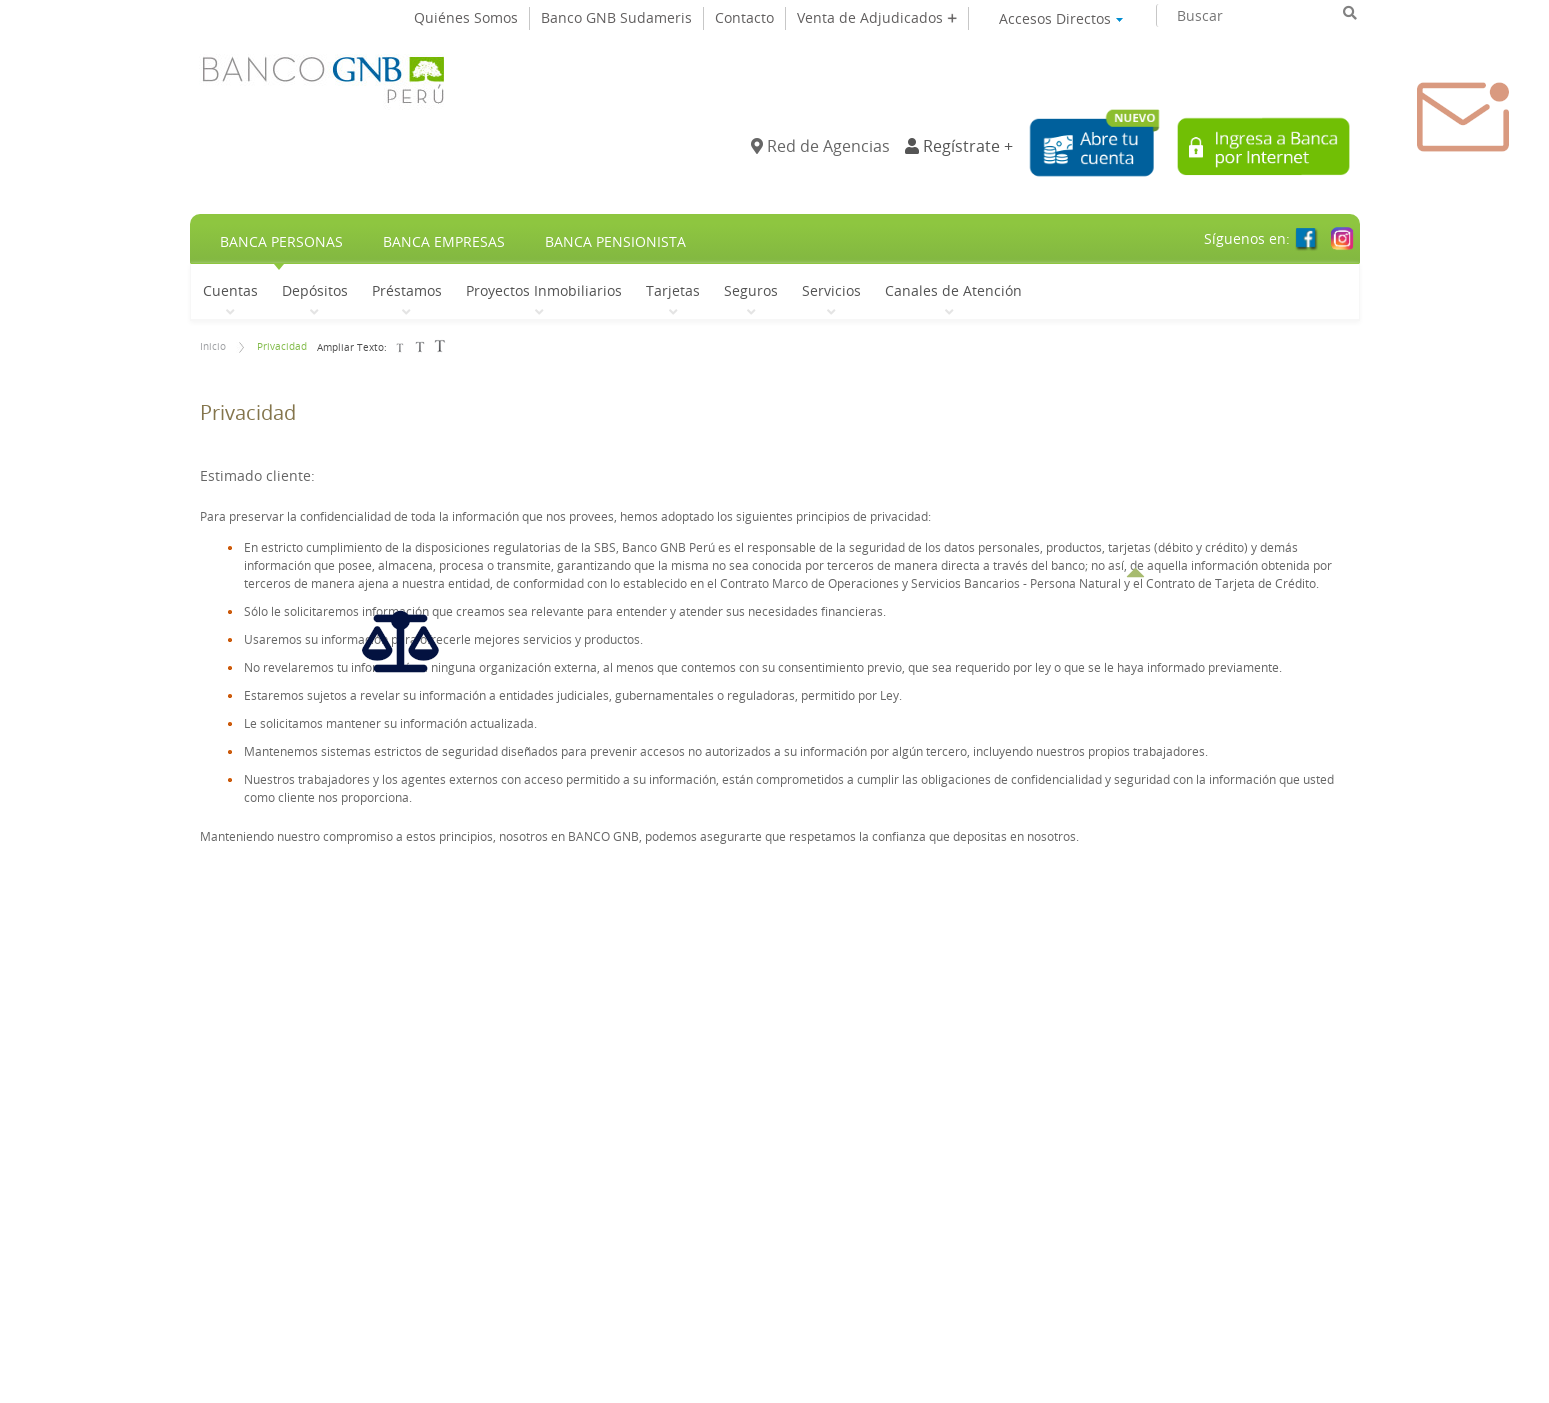  Describe the element at coordinates (1463, 117) in the screenshot. I see `indicates unread messages or notifications` at that location.